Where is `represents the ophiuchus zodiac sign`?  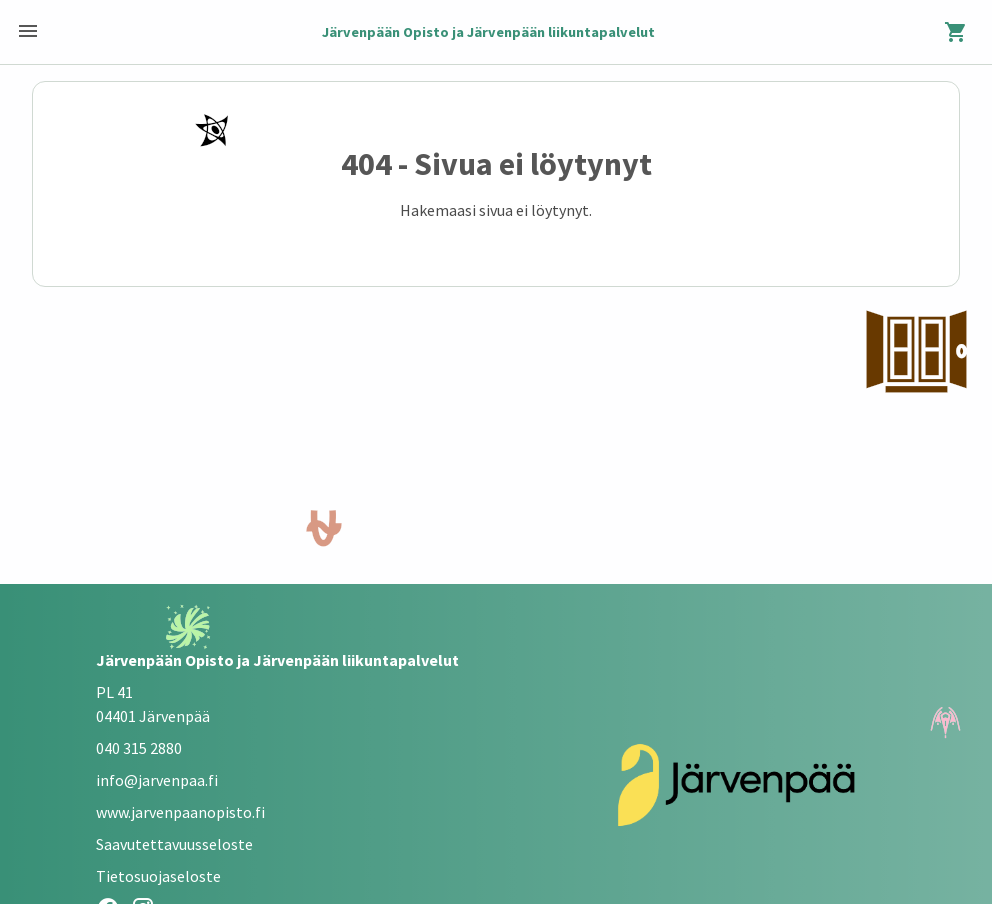
represents the ophiuchus zodiac sign is located at coordinates (324, 528).